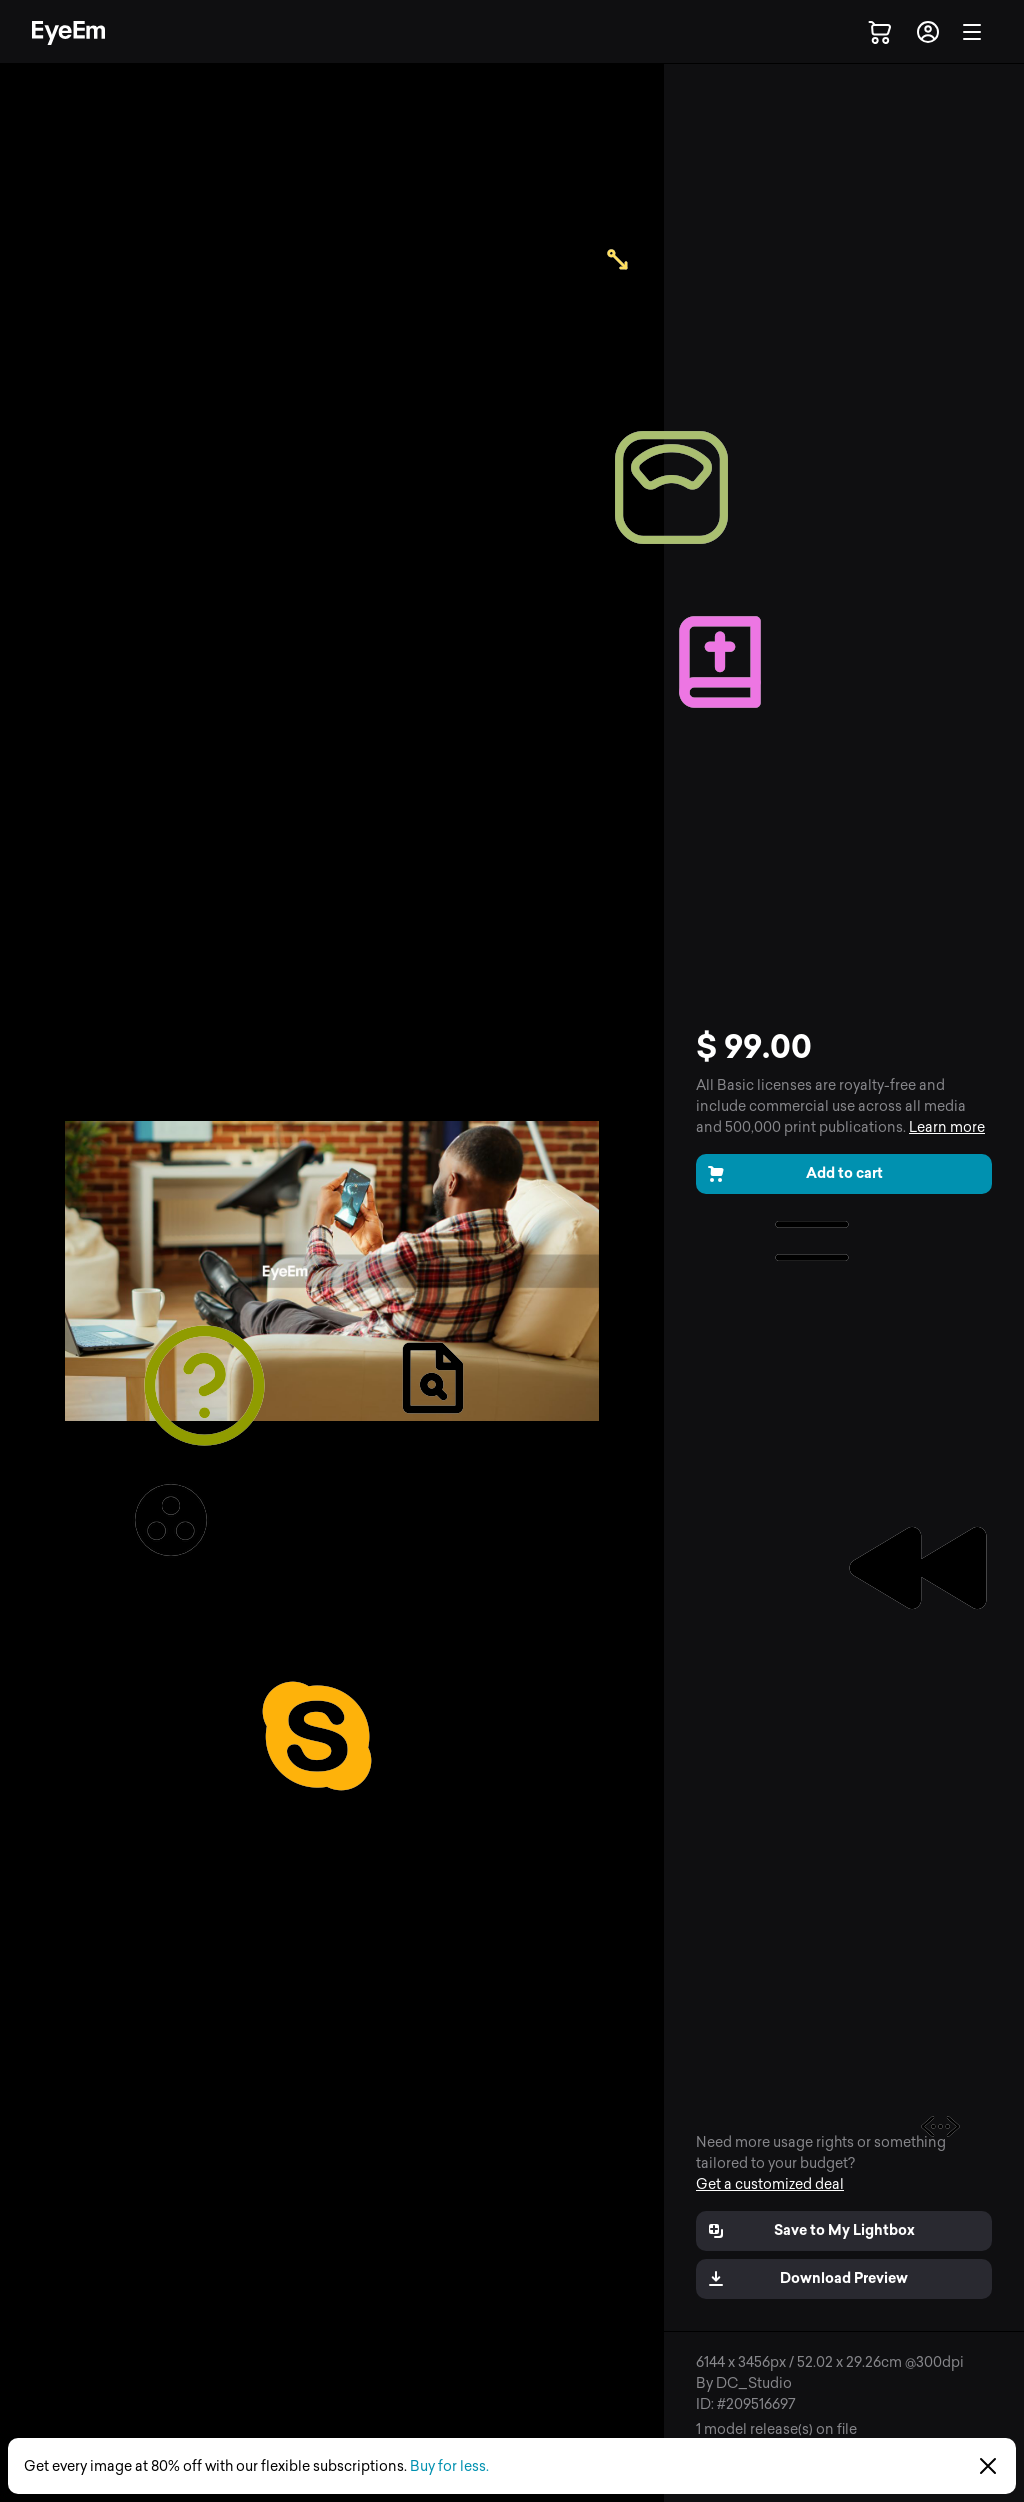 This screenshot has width=1024, height=2502. Describe the element at coordinates (171, 1520) in the screenshot. I see `view or manage group workspaces` at that location.